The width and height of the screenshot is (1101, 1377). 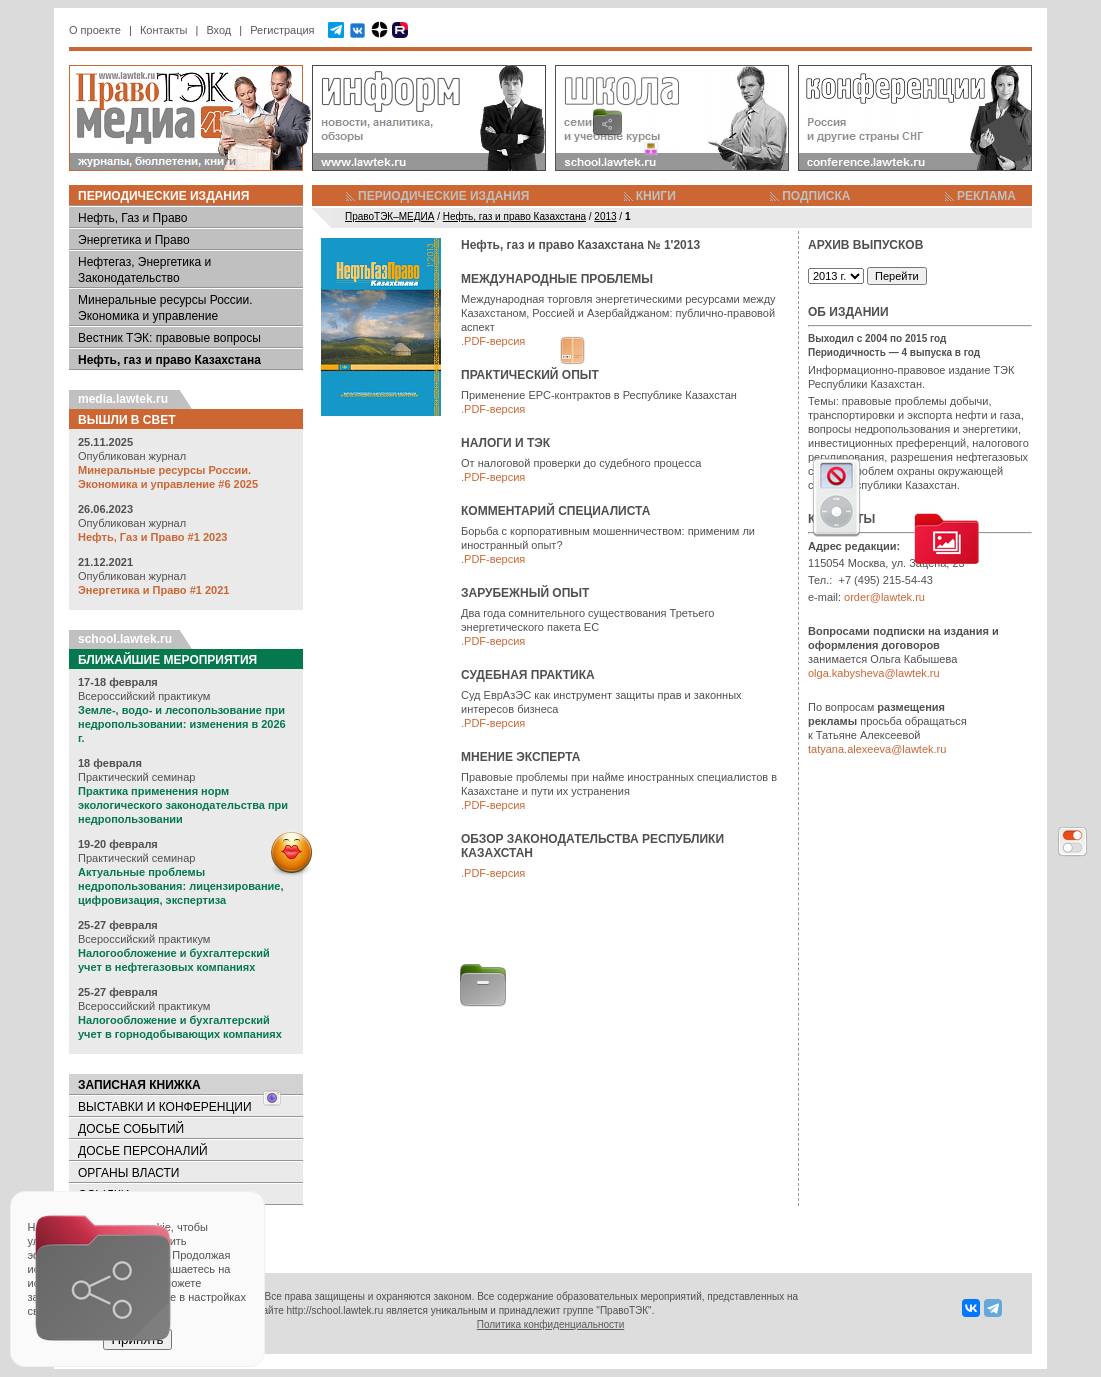 What do you see at coordinates (483, 985) in the screenshot?
I see `open the file manager app` at bounding box center [483, 985].